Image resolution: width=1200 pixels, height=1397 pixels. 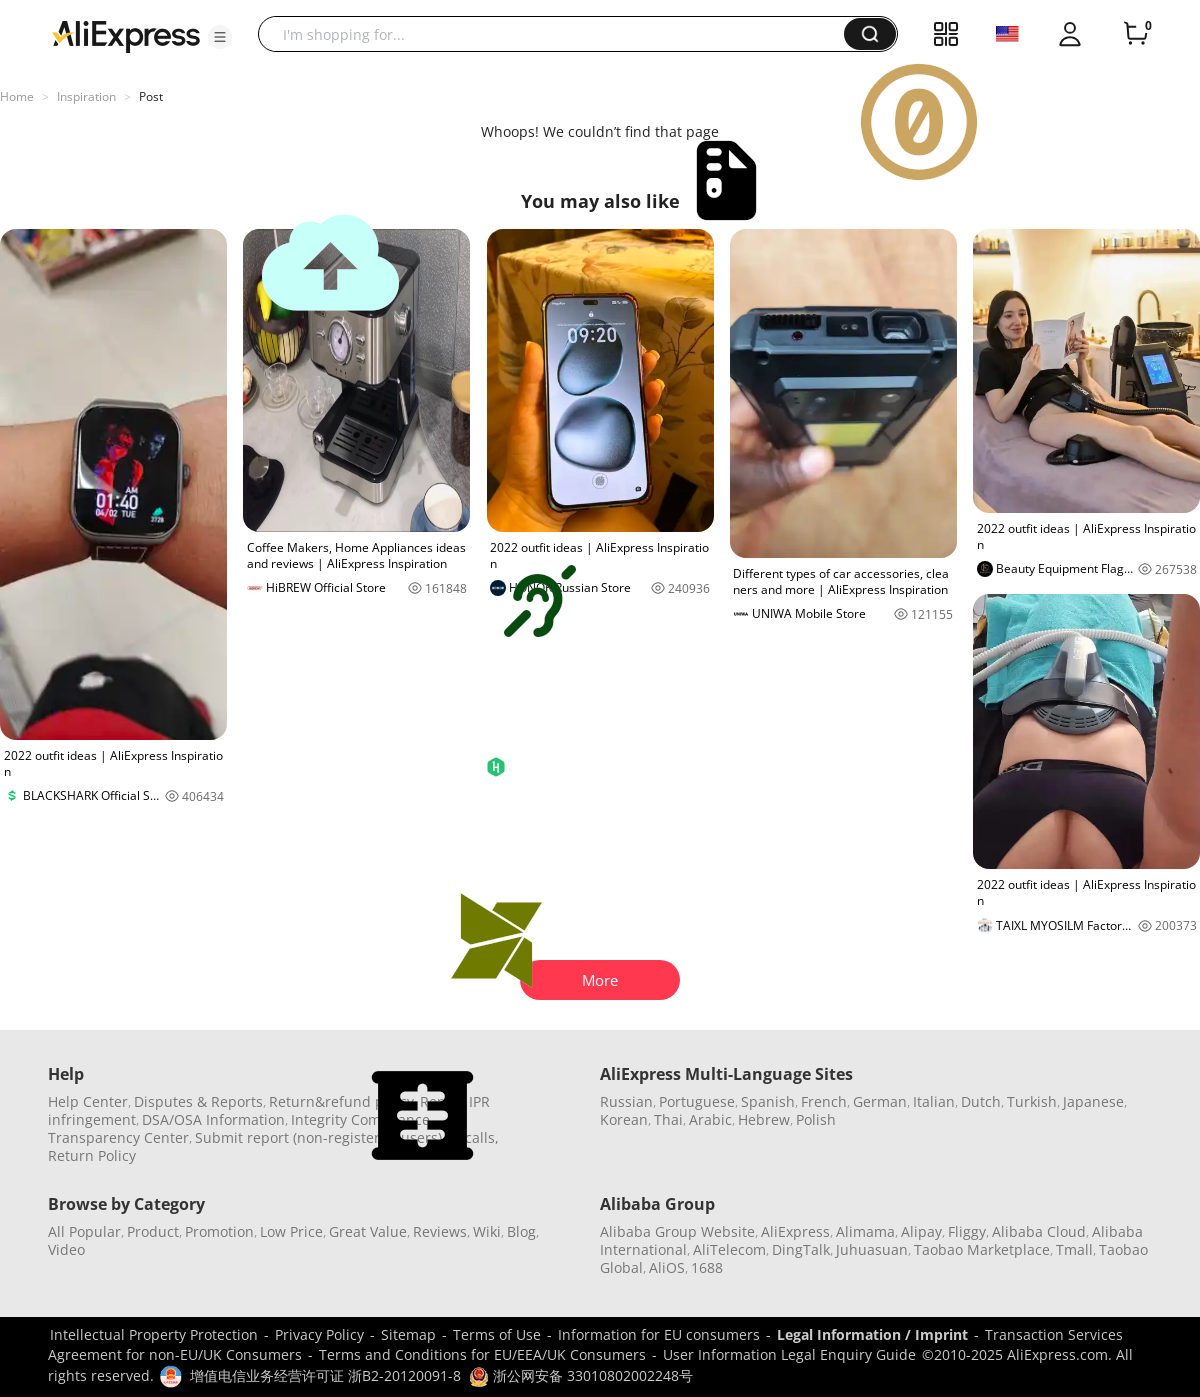 I want to click on MODX content management system logo, so click(x=496, y=940).